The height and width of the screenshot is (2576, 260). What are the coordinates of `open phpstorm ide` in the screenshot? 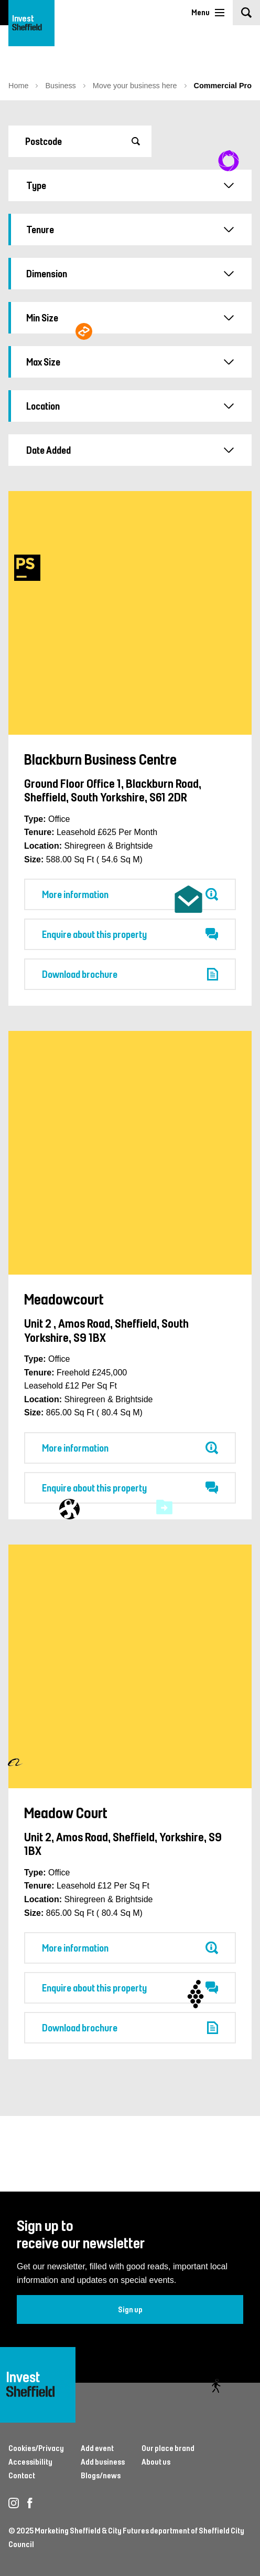 It's located at (27, 568).